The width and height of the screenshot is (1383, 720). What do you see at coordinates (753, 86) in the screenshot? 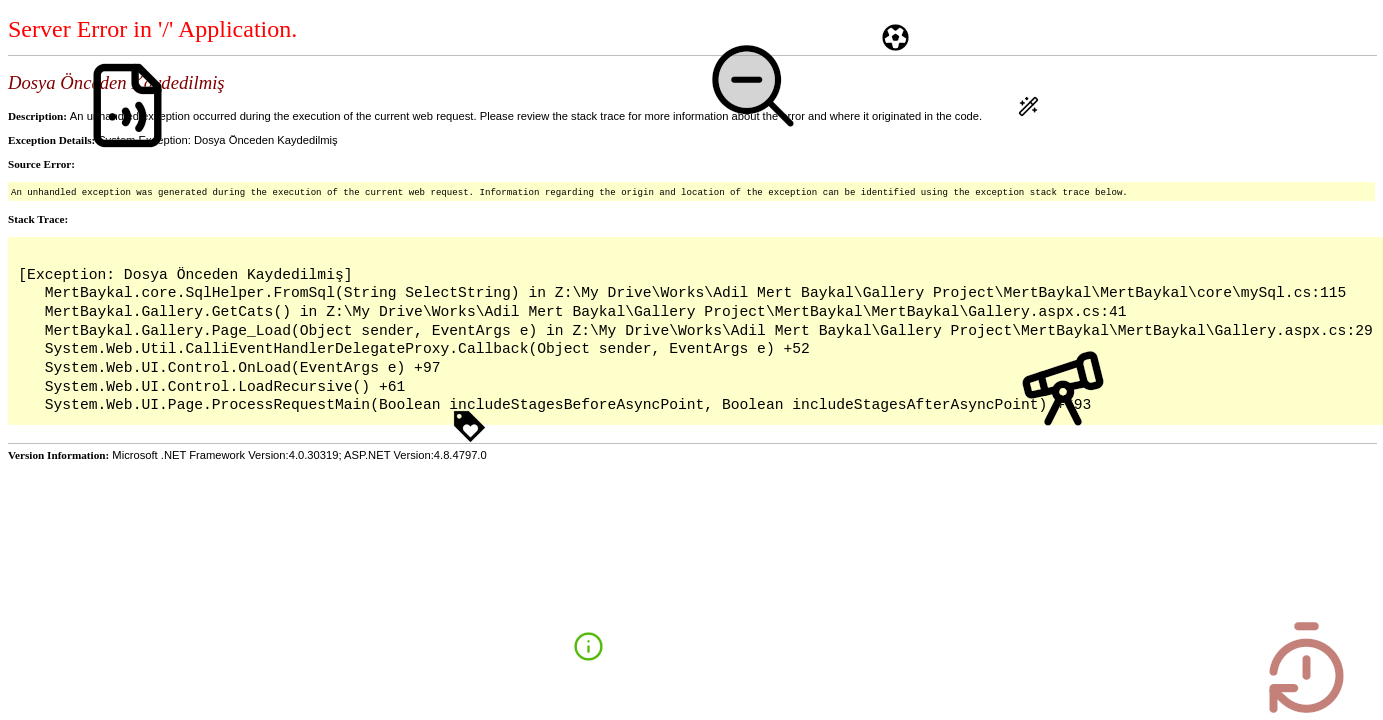
I see `zoom out of the current view` at bounding box center [753, 86].